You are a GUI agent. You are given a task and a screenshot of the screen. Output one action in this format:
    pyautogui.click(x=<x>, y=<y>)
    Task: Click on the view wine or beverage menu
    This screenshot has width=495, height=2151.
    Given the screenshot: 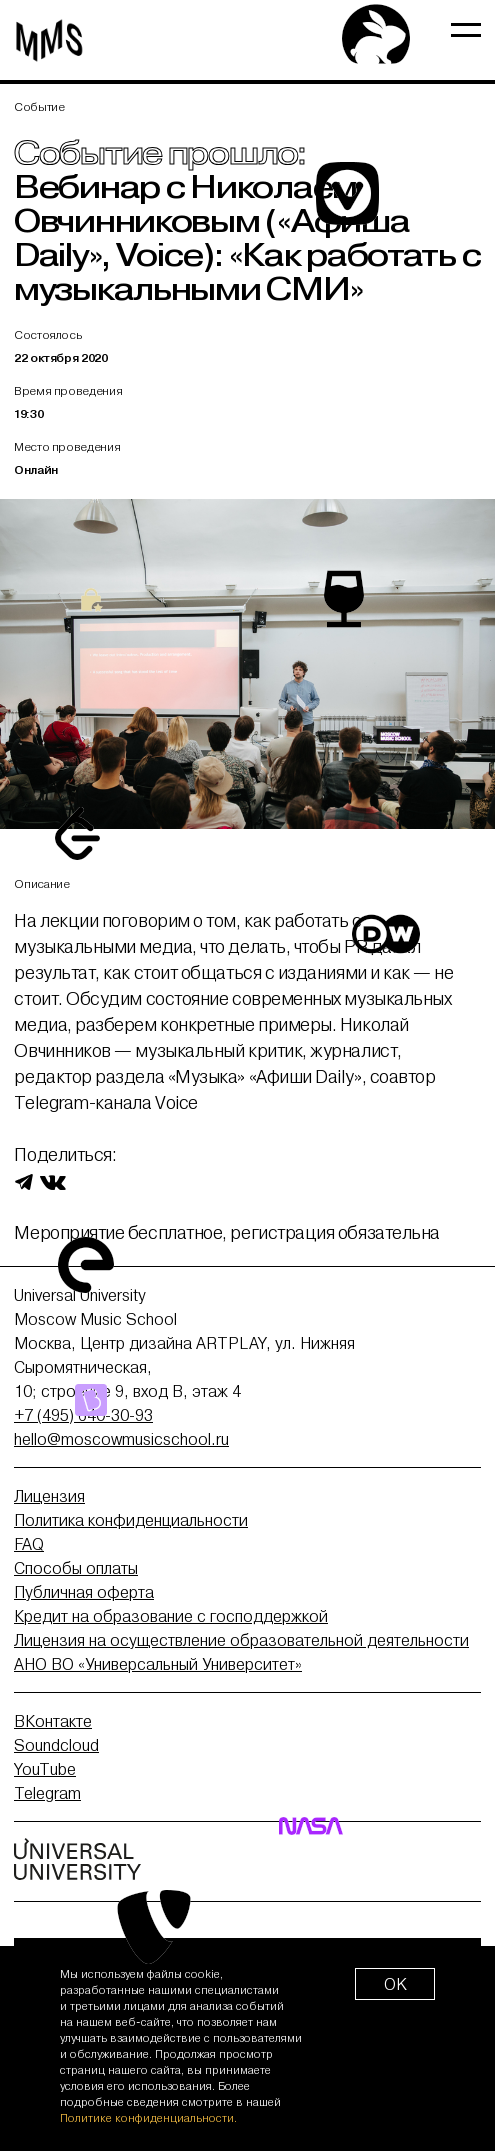 What is the action you would take?
    pyautogui.click(x=344, y=599)
    